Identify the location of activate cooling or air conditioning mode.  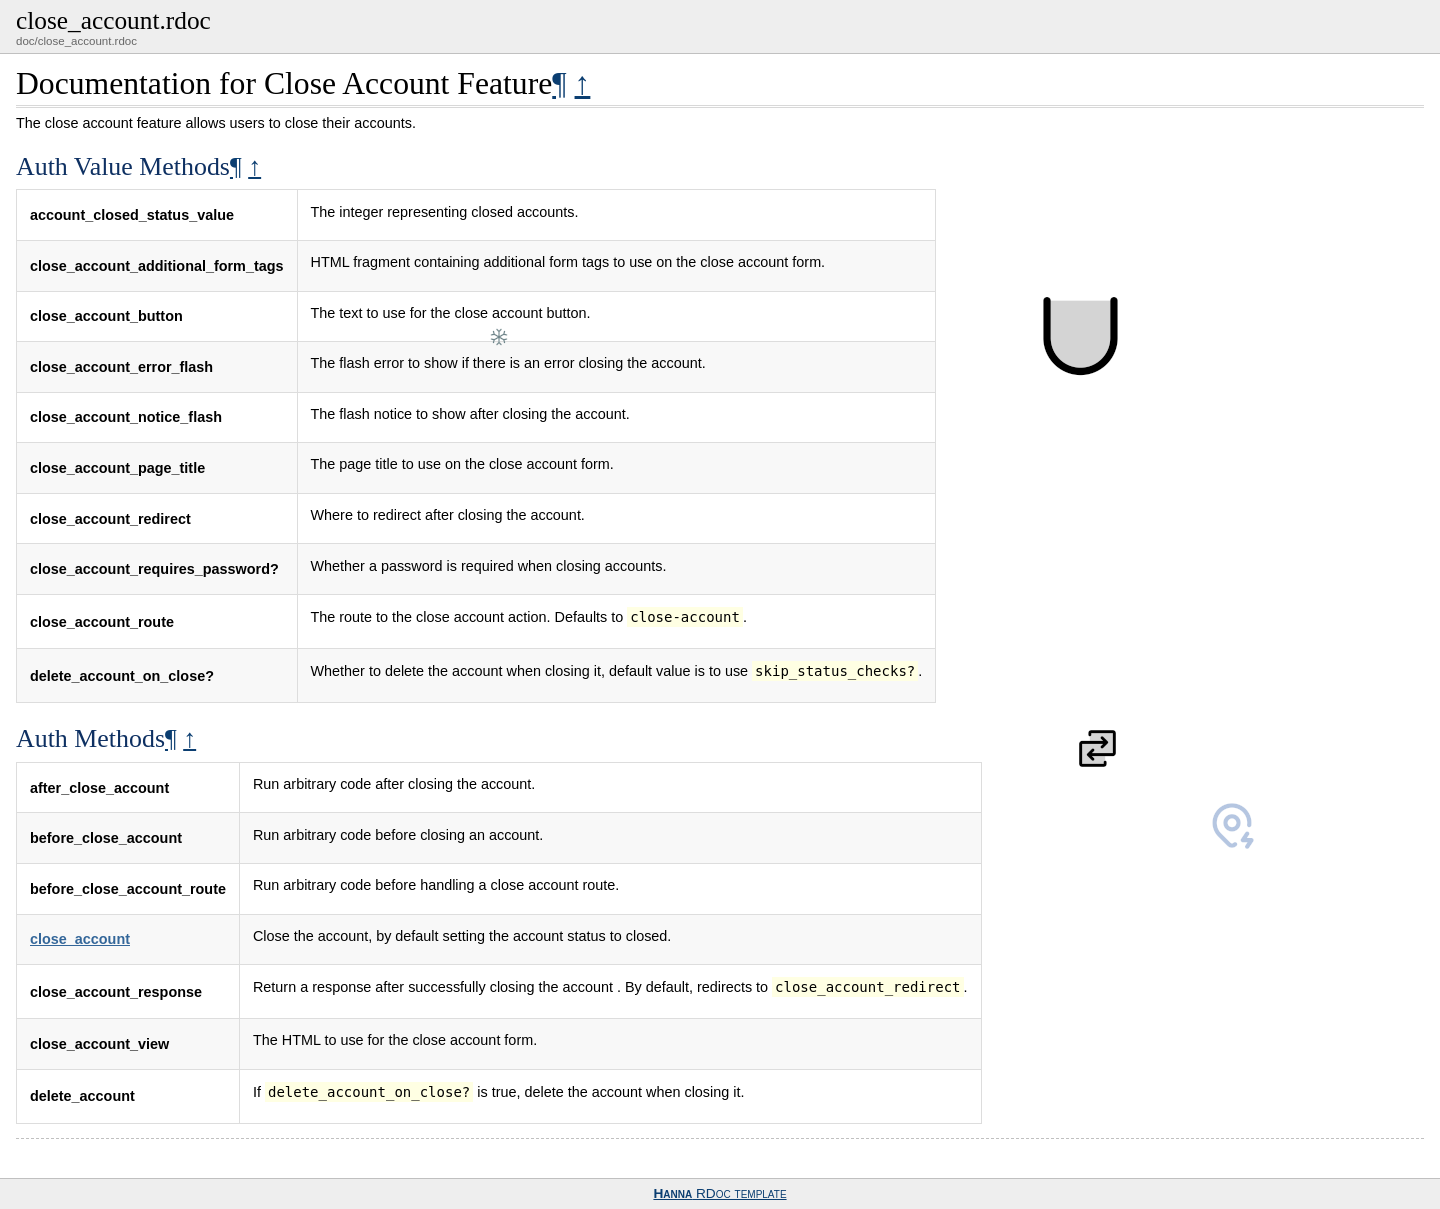
(499, 337).